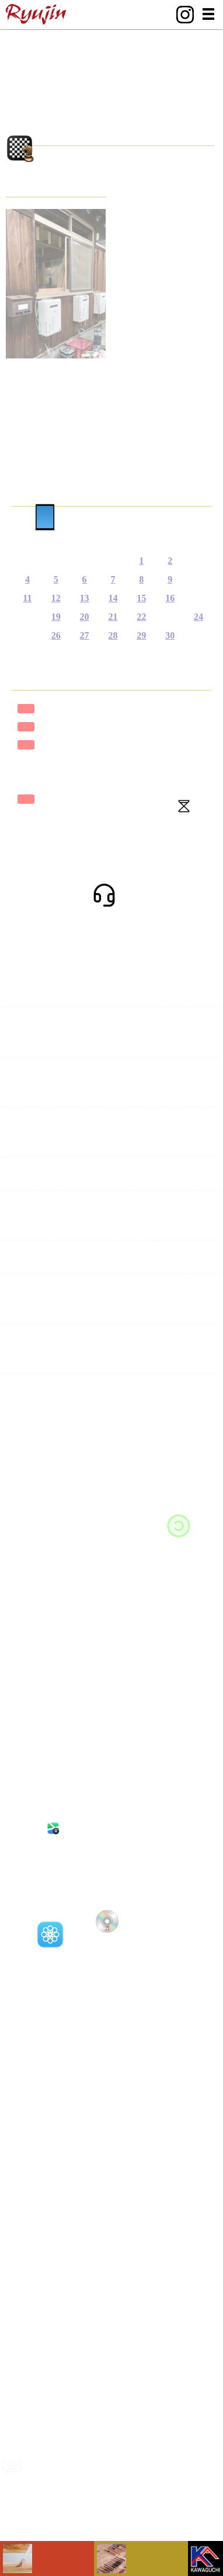 This screenshot has height=2576, width=223. What do you see at coordinates (45, 517) in the screenshot?
I see `iPad Pro device connected via wifi` at bounding box center [45, 517].